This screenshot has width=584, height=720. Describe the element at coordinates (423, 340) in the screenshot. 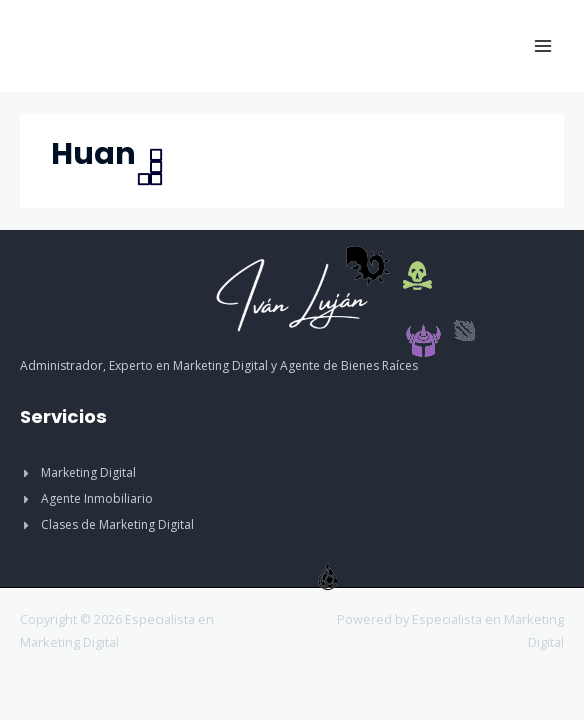

I see `equip helmet or headgear` at that location.